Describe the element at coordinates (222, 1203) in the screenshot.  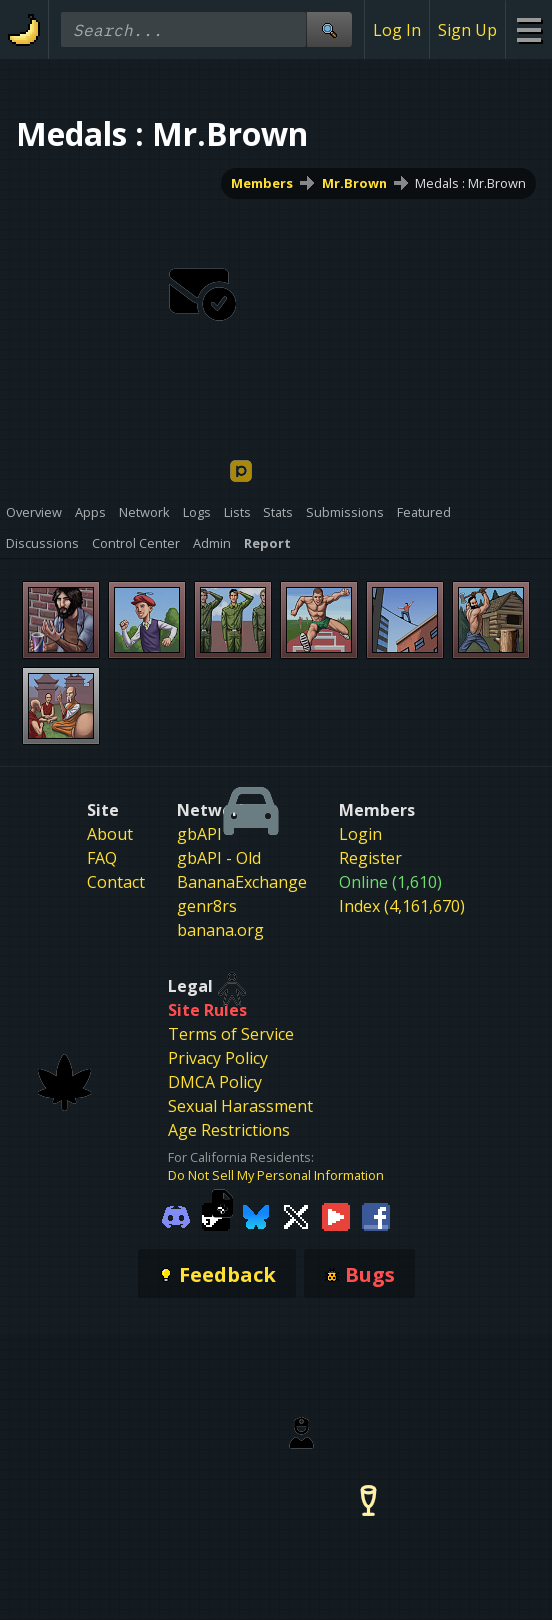
I see `access medical records or health documents` at that location.